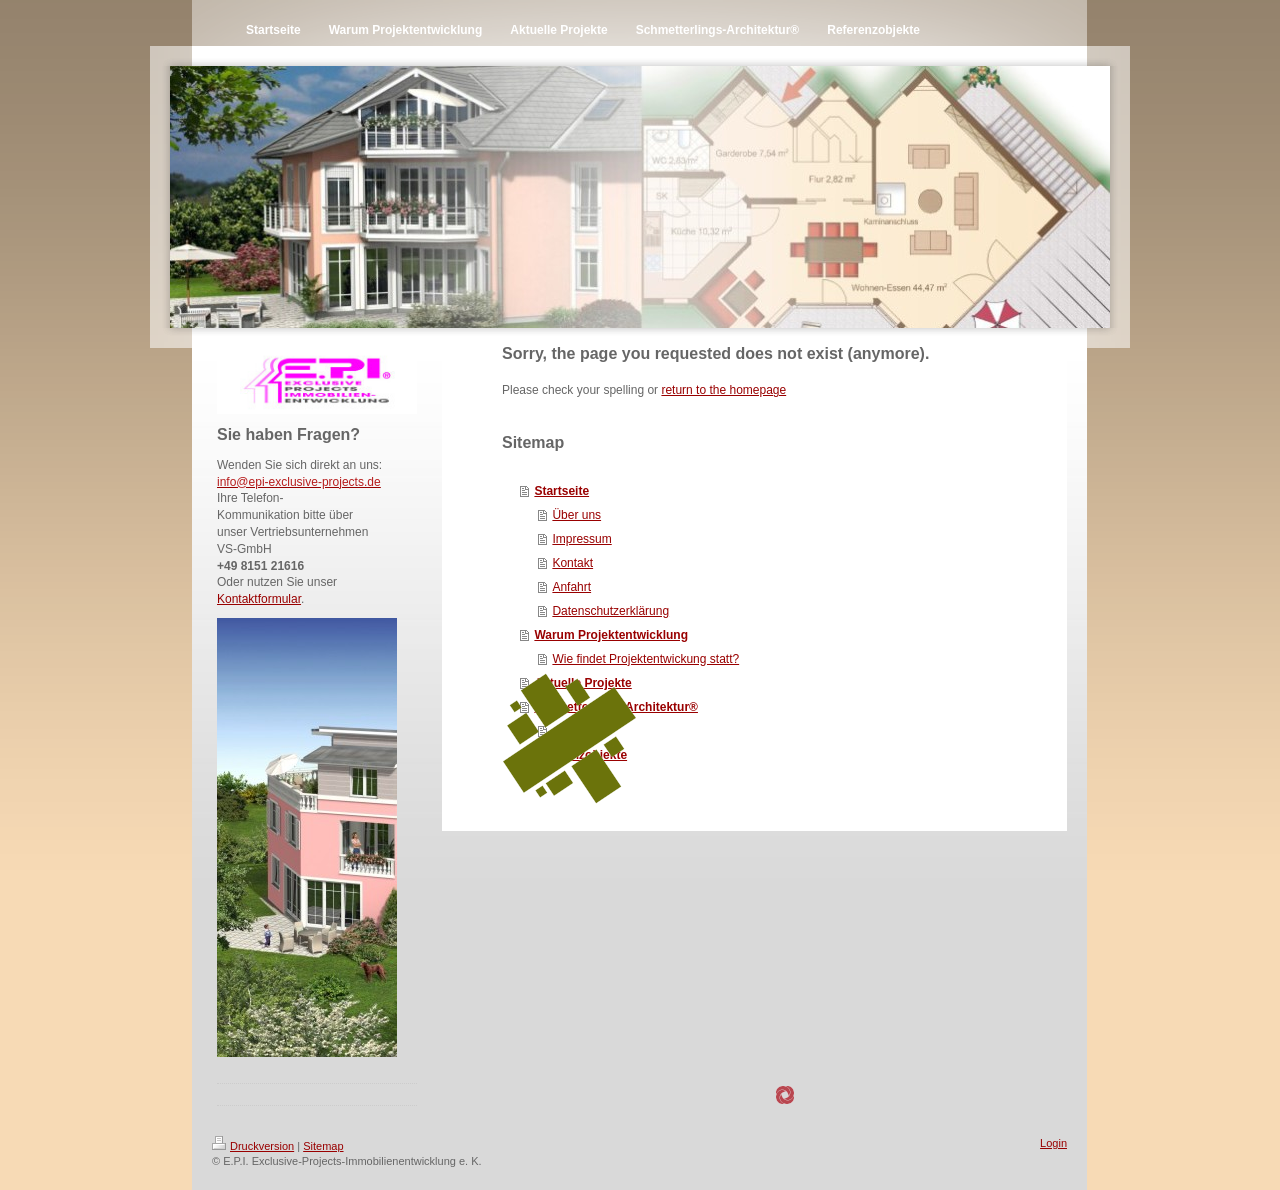 The image size is (1280, 1190). Describe the element at coordinates (785, 1095) in the screenshot. I see `open ShareX screen capture application` at that location.